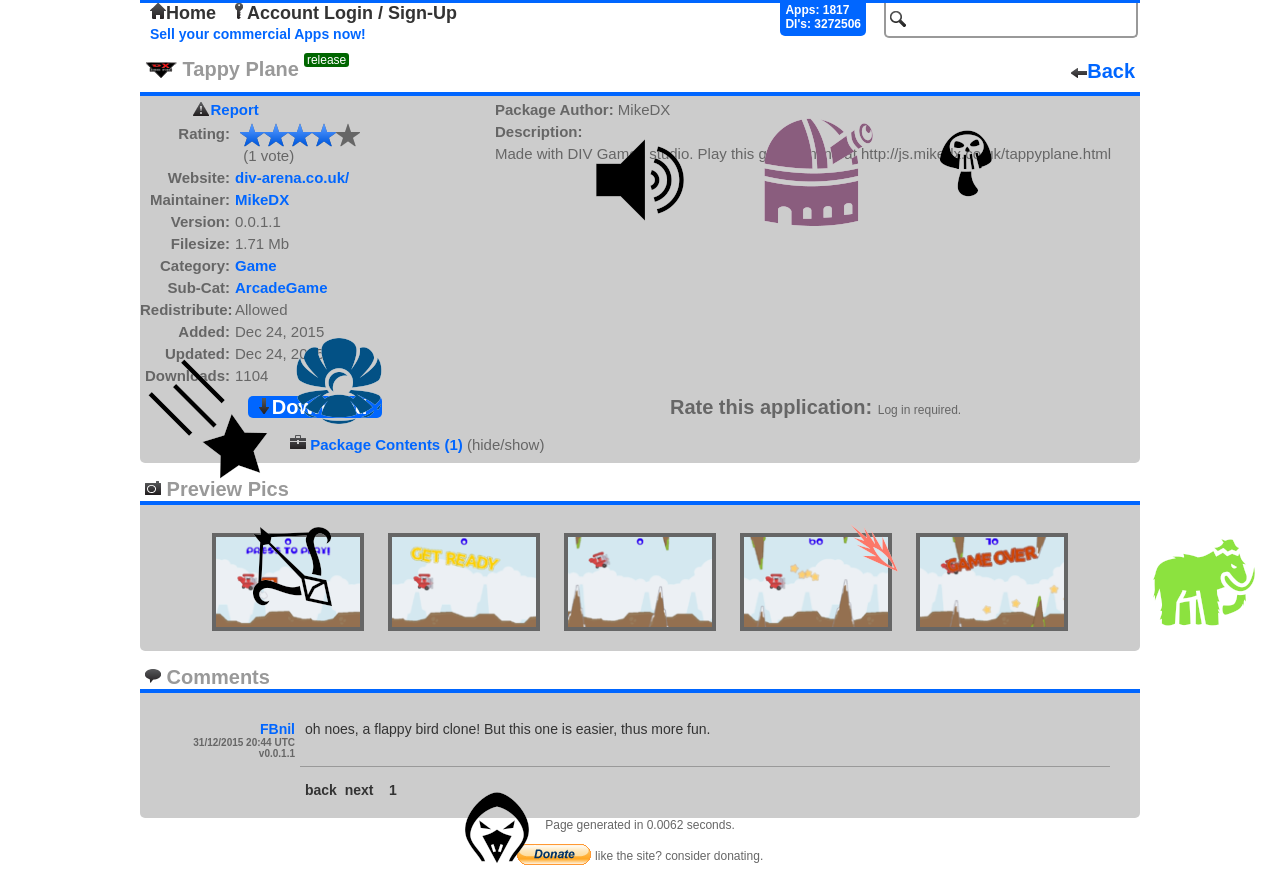 This screenshot has width=1280, height=880. What do you see at coordinates (497, 828) in the screenshot?
I see `select kenku character race` at bounding box center [497, 828].